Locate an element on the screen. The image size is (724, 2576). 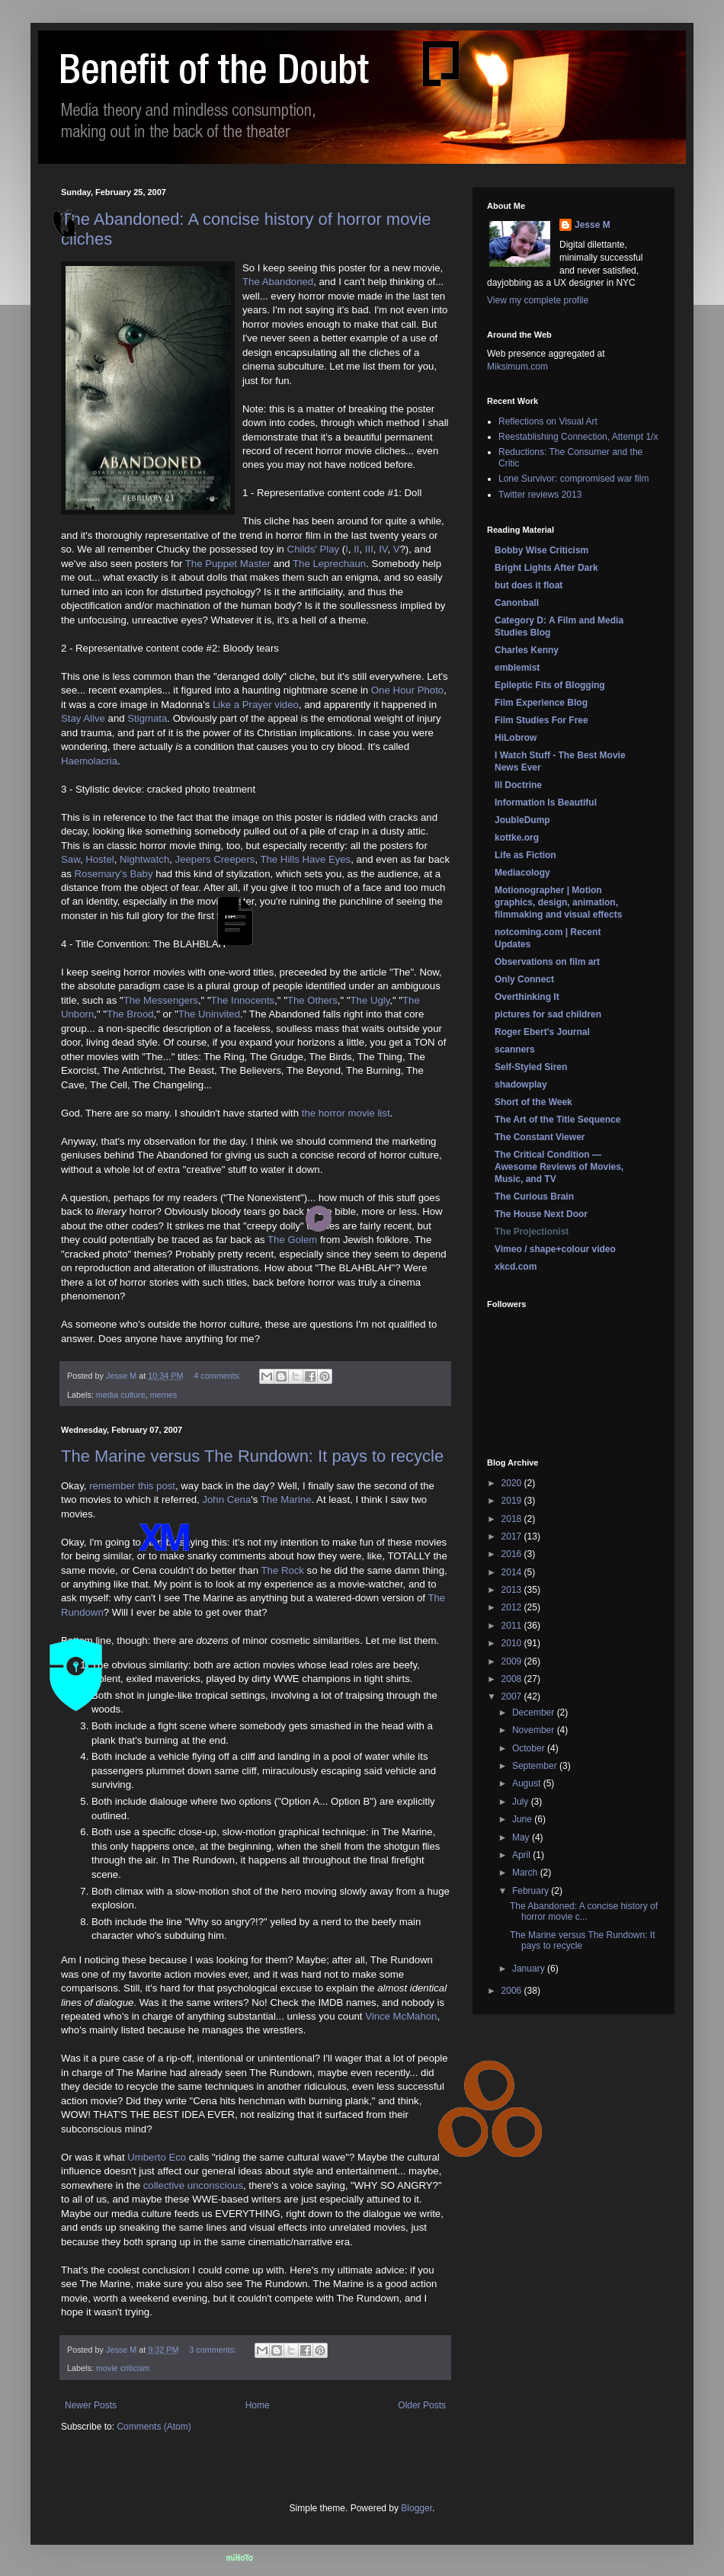
open qualtrics survey platform is located at coordinates (164, 1537).